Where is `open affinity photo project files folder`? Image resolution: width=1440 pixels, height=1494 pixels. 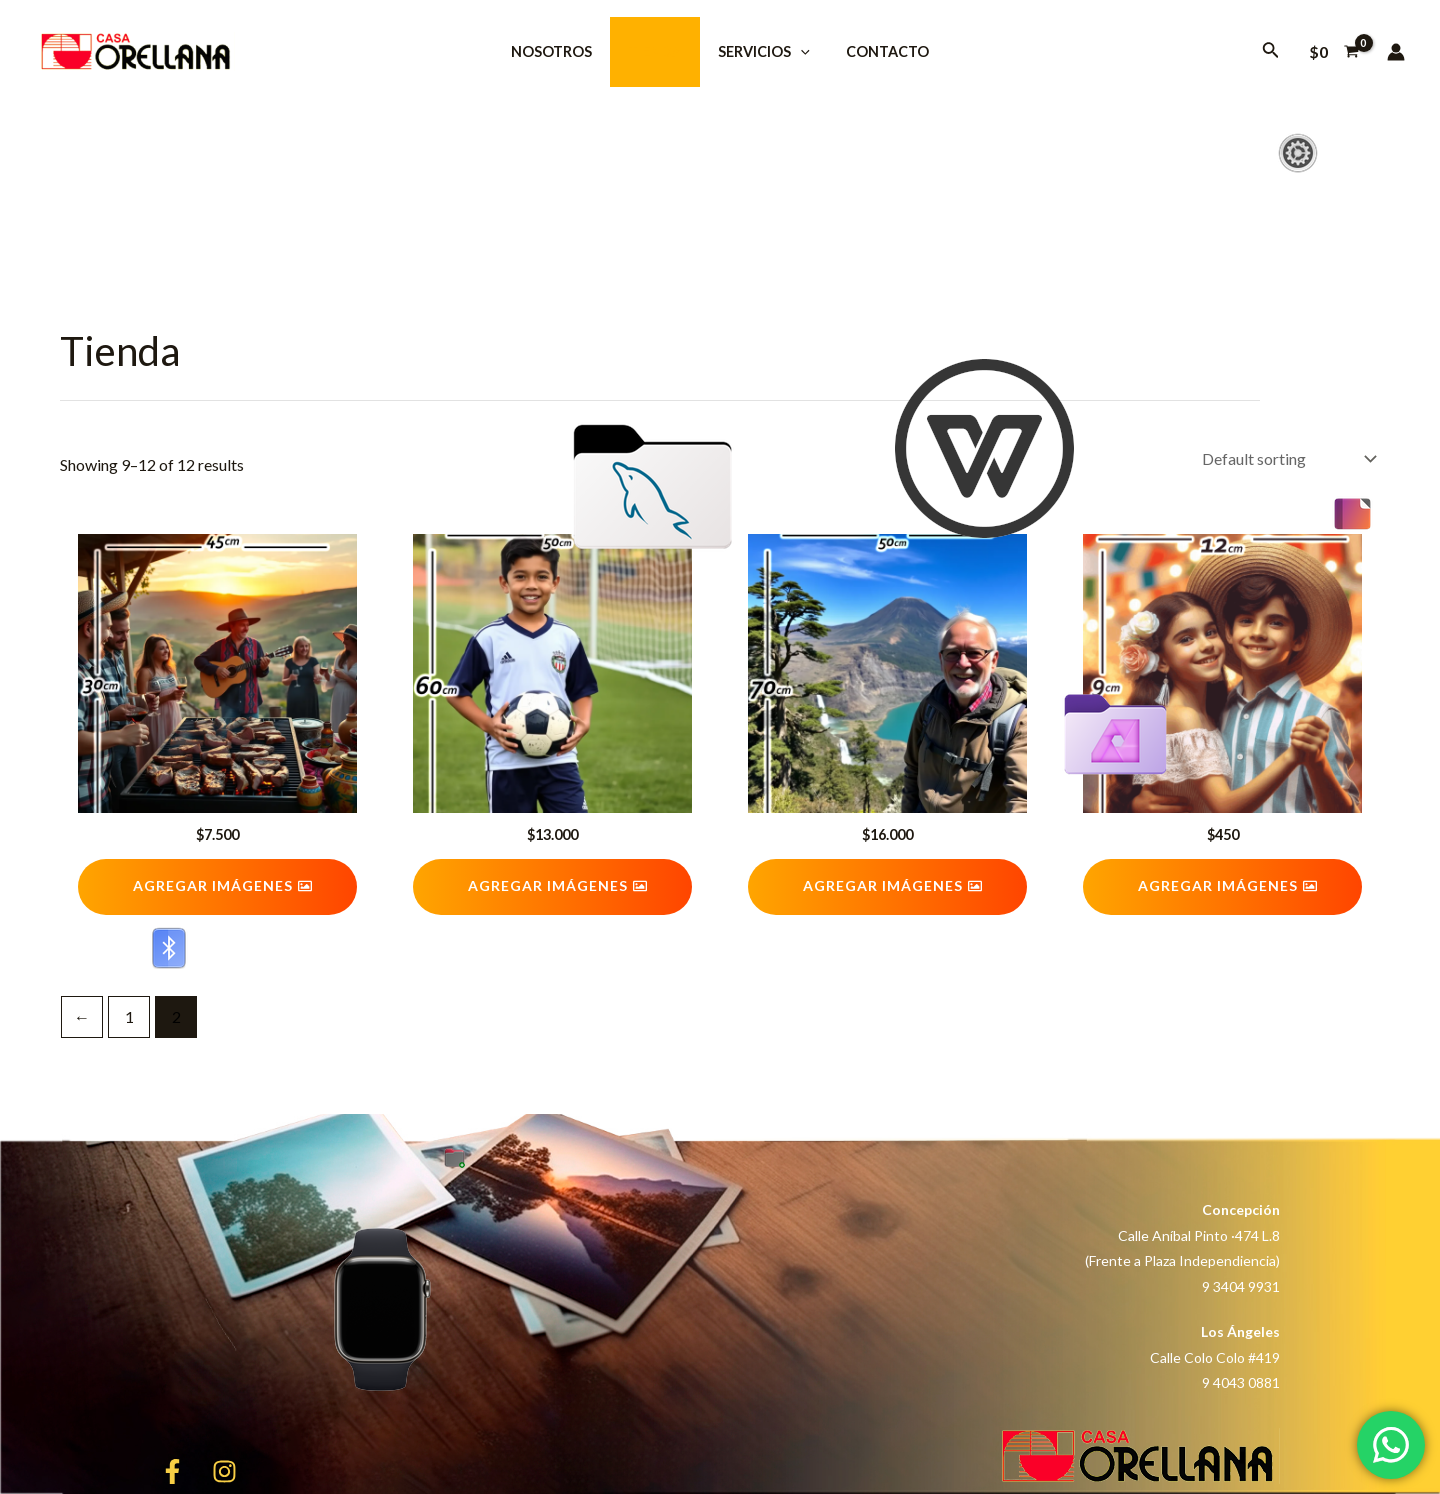
open affinity photo project files folder is located at coordinates (1115, 737).